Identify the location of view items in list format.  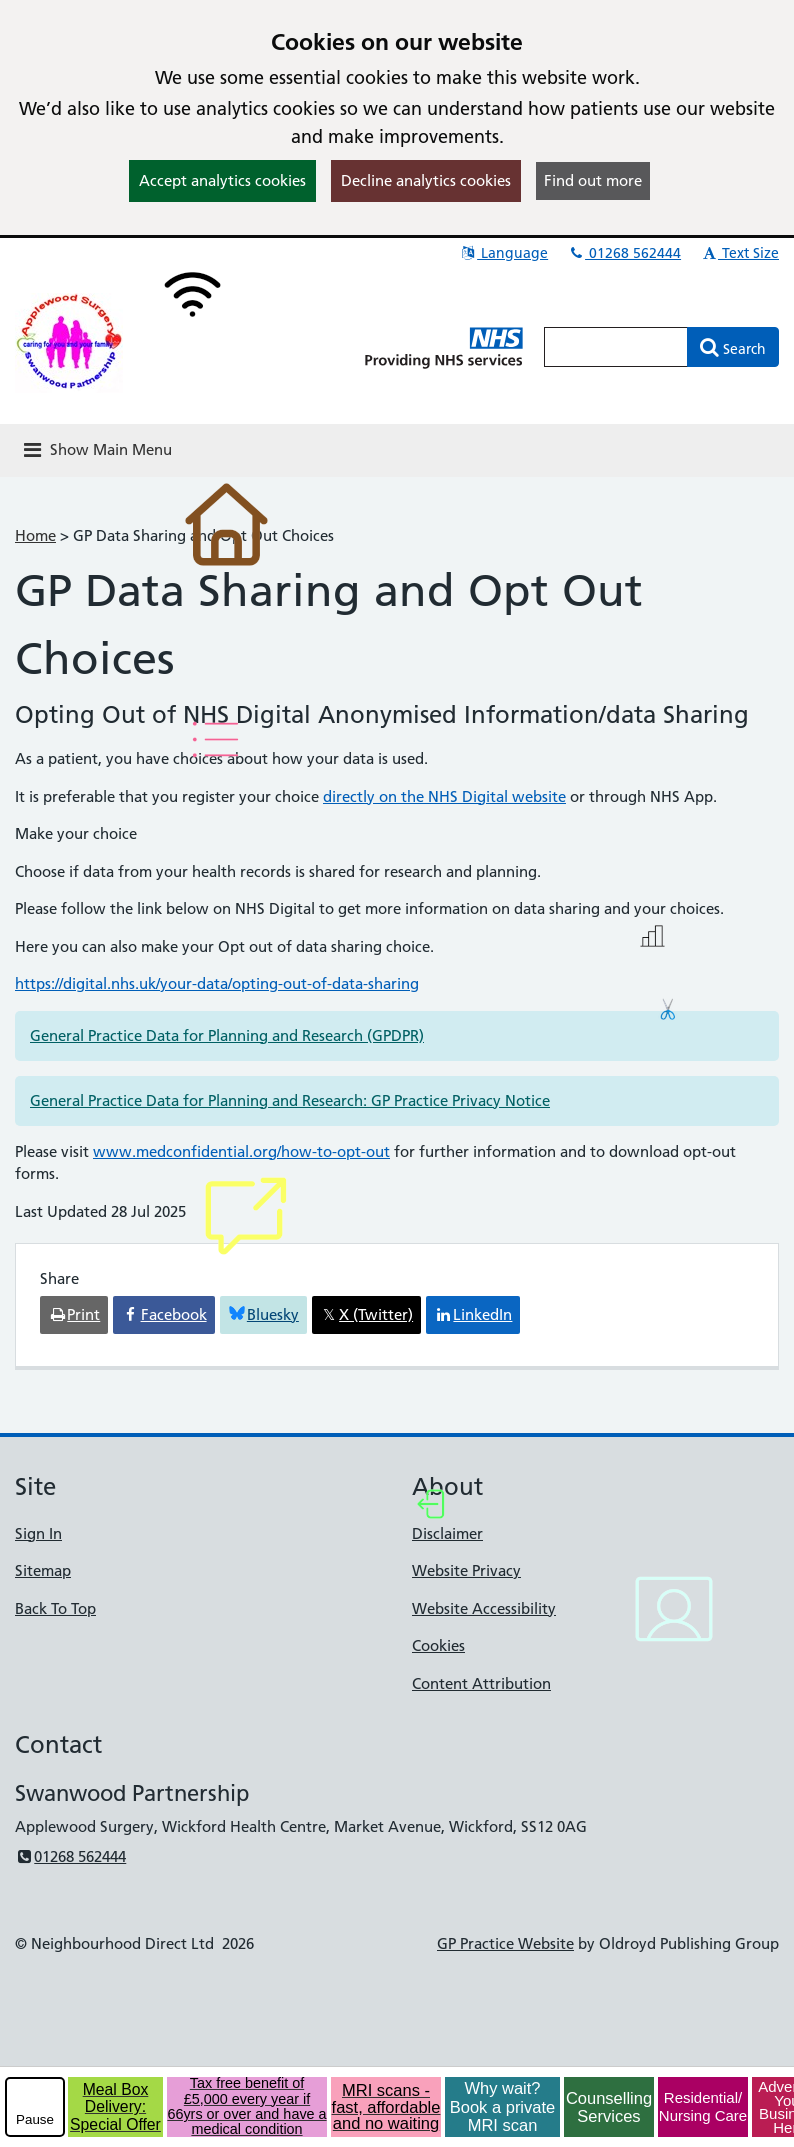
(215, 739).